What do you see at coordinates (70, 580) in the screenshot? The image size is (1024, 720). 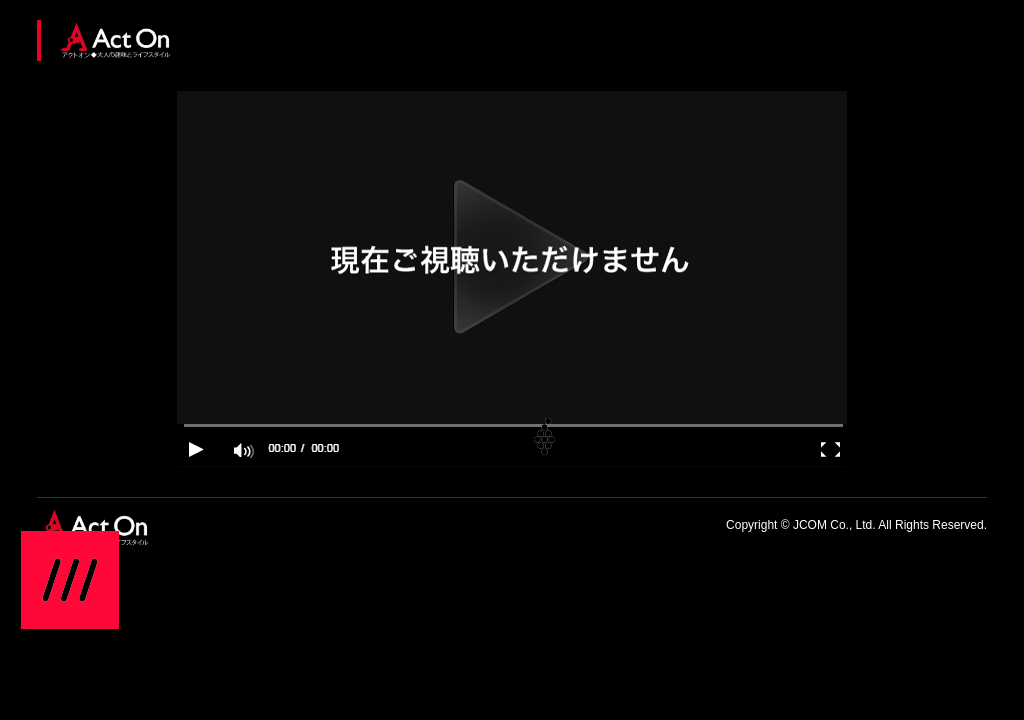 I see `open the what3words location app` at bounding box center [70, 580].